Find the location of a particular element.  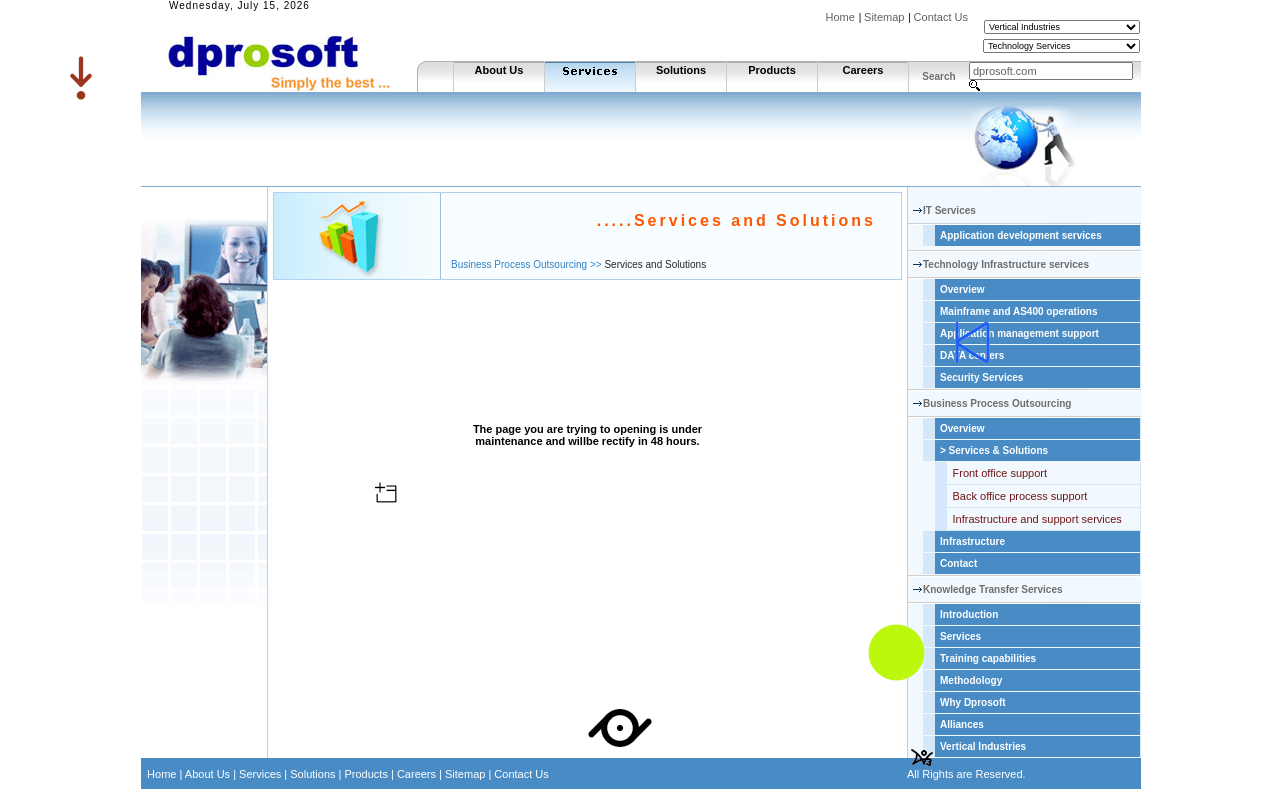

select or mark an item is located at coordinates (896, 652).